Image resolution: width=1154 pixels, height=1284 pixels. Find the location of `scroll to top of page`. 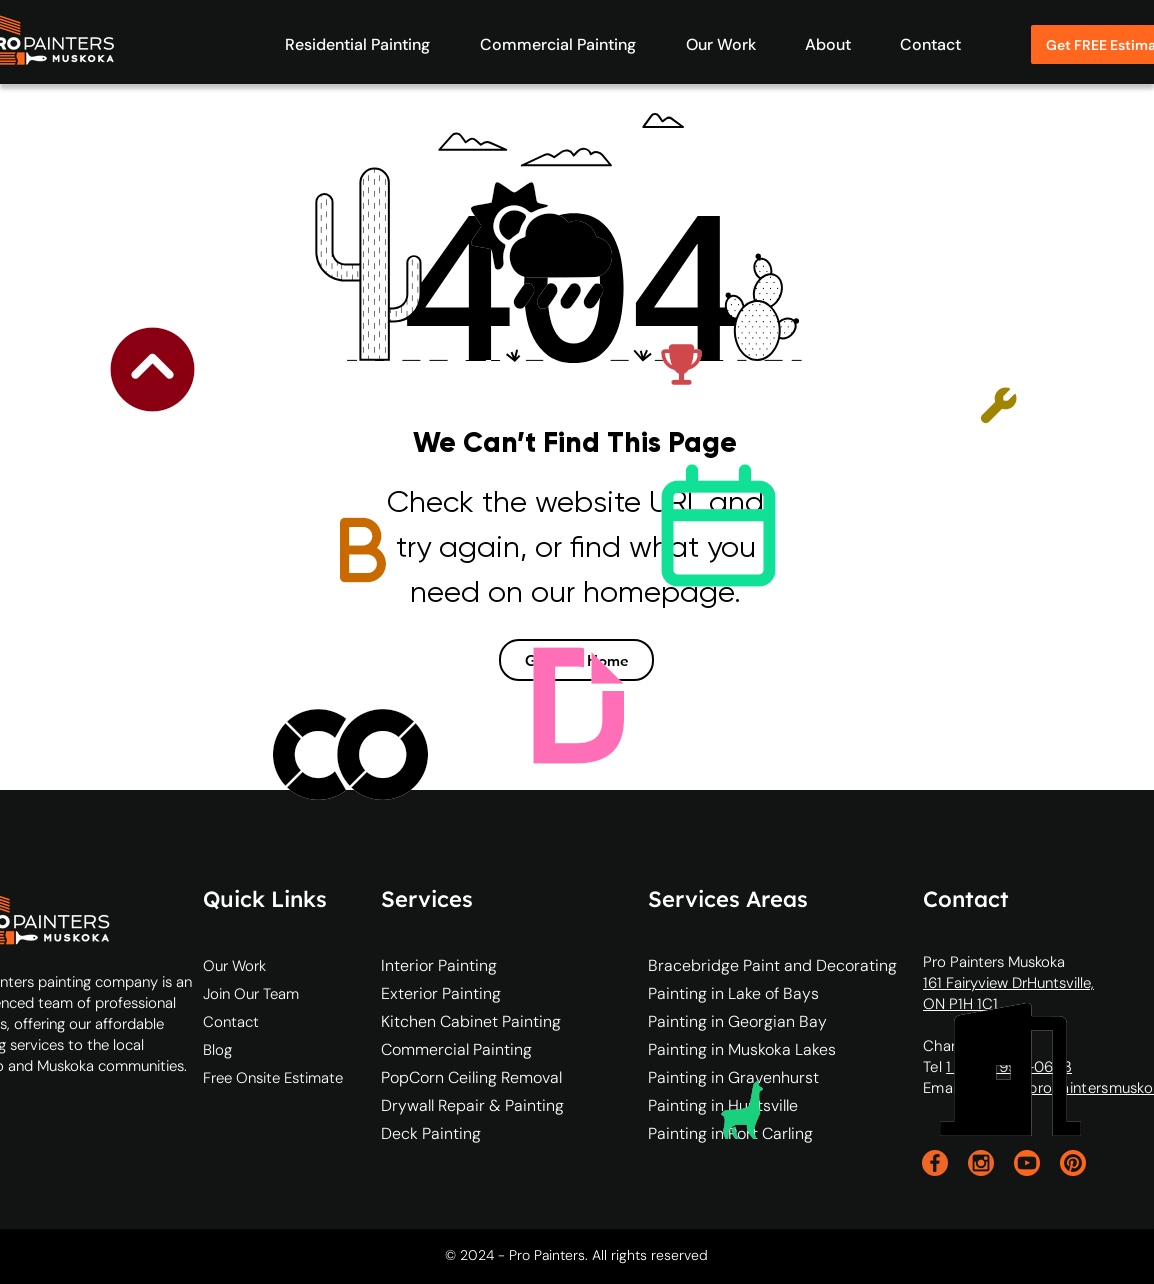

scroll to top of page is located at coordinates (152, 369).